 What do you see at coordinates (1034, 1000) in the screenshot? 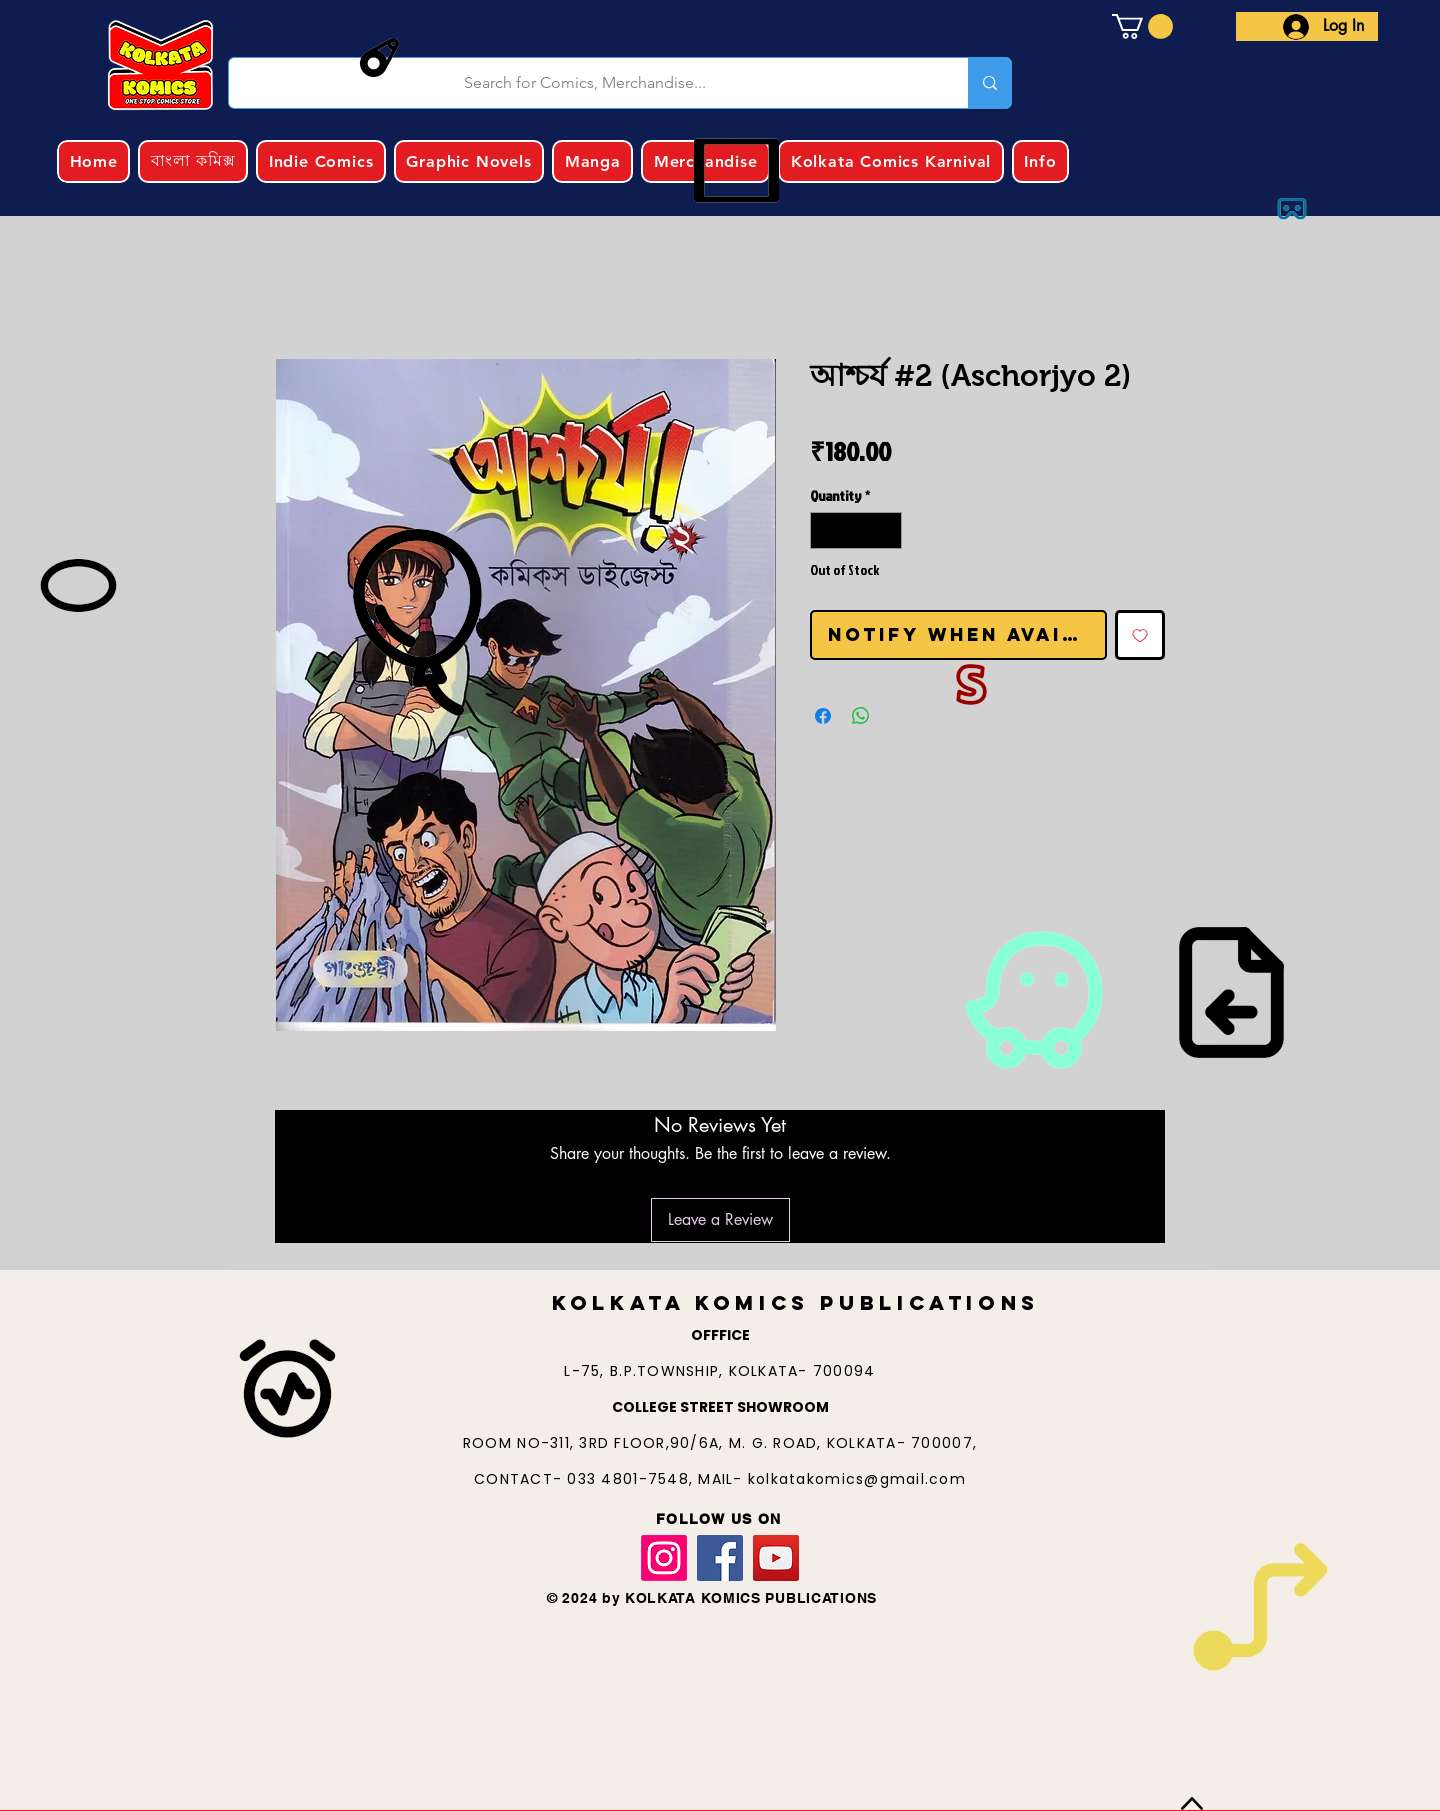
I see `open waze navigation app` at bounding box center [1034, 1000].